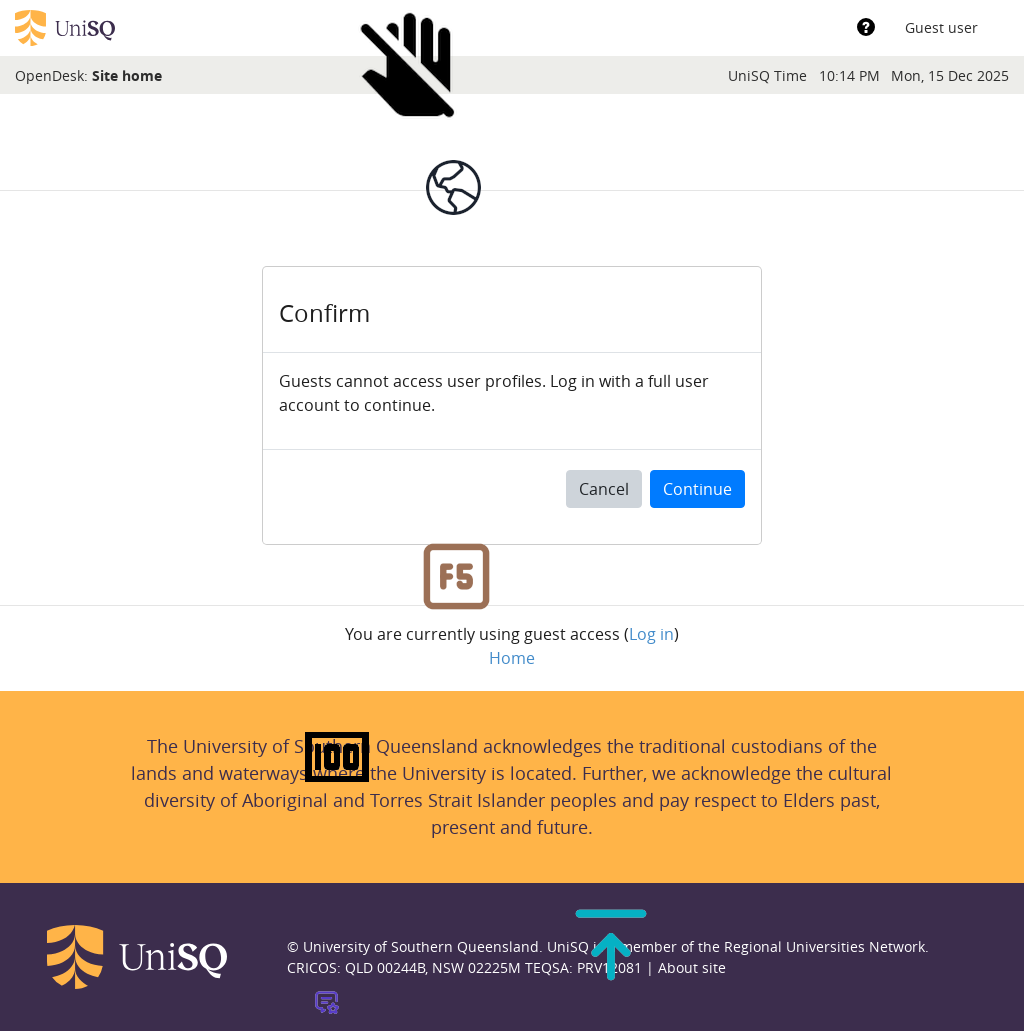  I want to click on view currency or monetary information, so click(337, 757).